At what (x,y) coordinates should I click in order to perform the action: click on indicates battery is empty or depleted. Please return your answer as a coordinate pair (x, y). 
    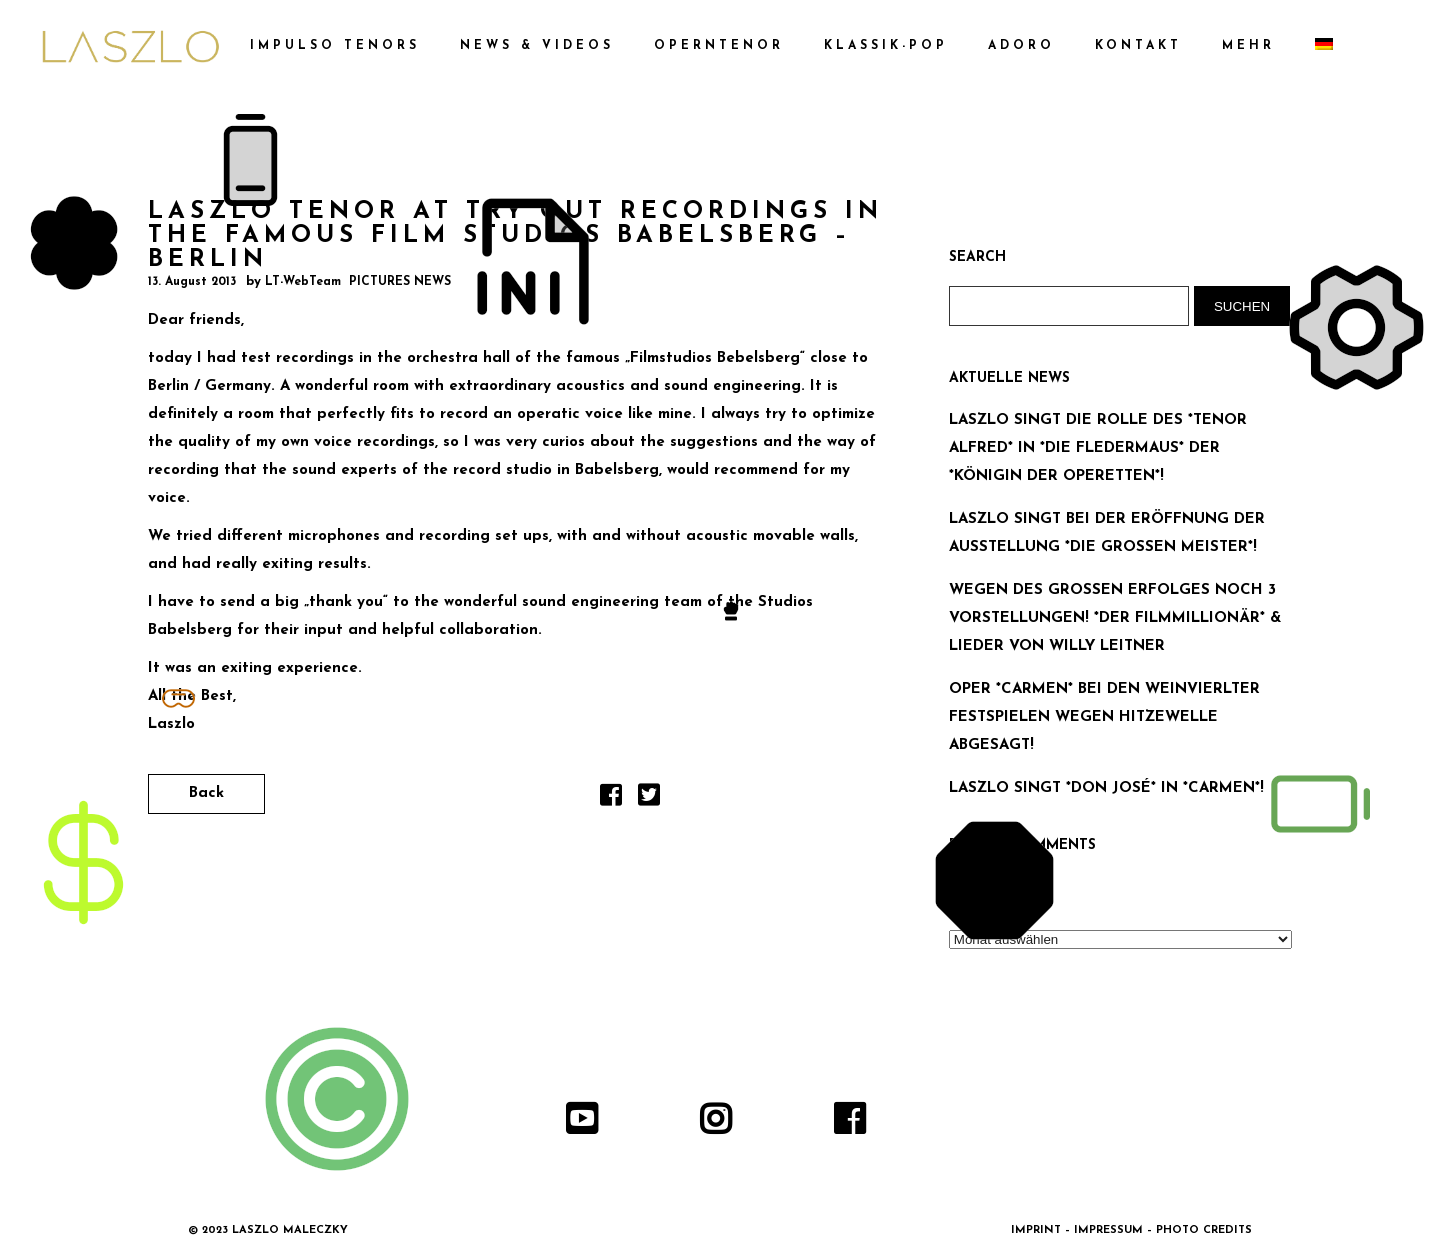
    Looking at the image, I should click on (1319, 804).